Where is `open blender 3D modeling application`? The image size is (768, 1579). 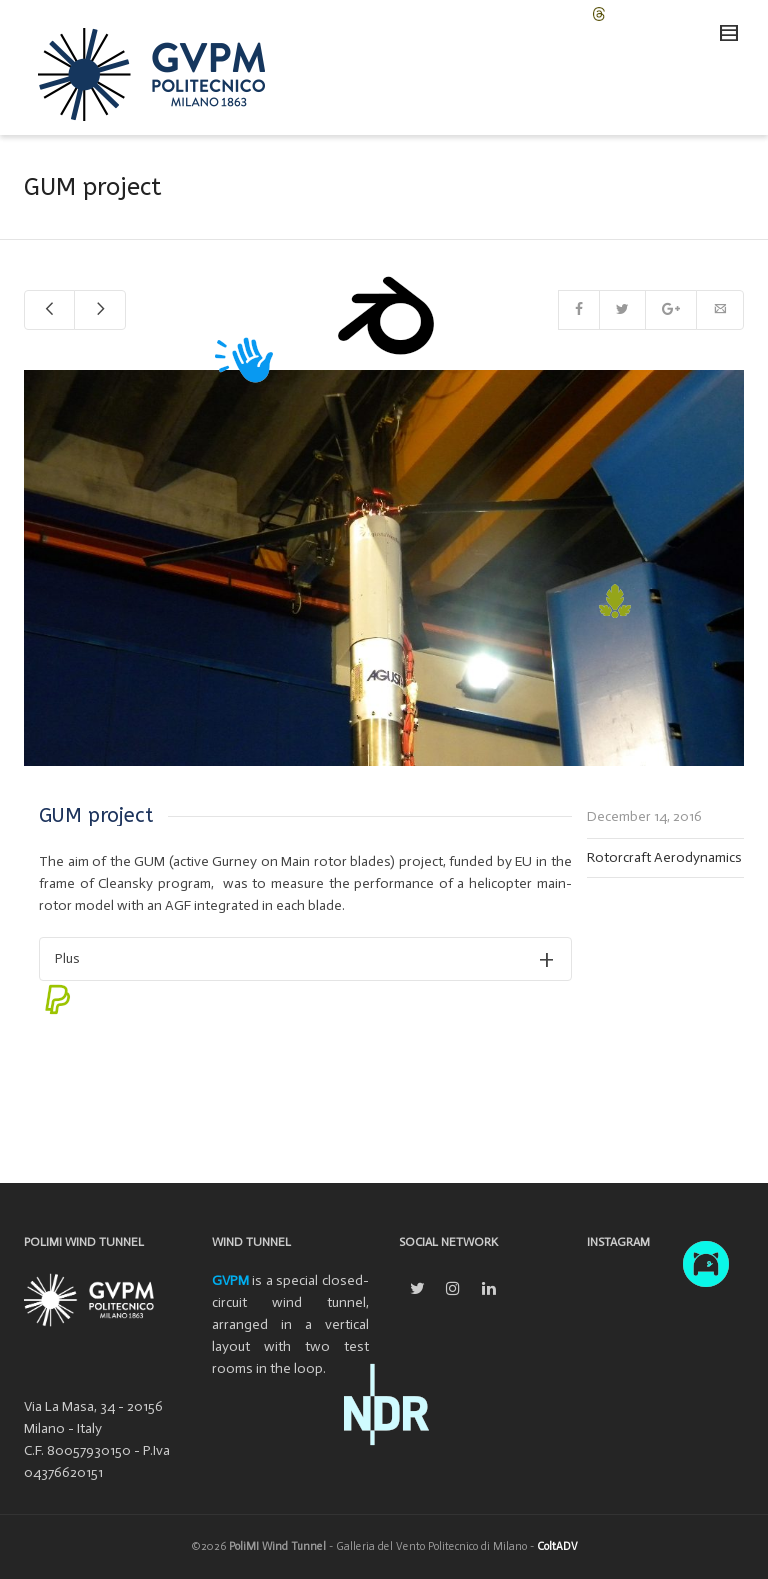
open blender 3D modeling application is located at coordinates (386, 317).